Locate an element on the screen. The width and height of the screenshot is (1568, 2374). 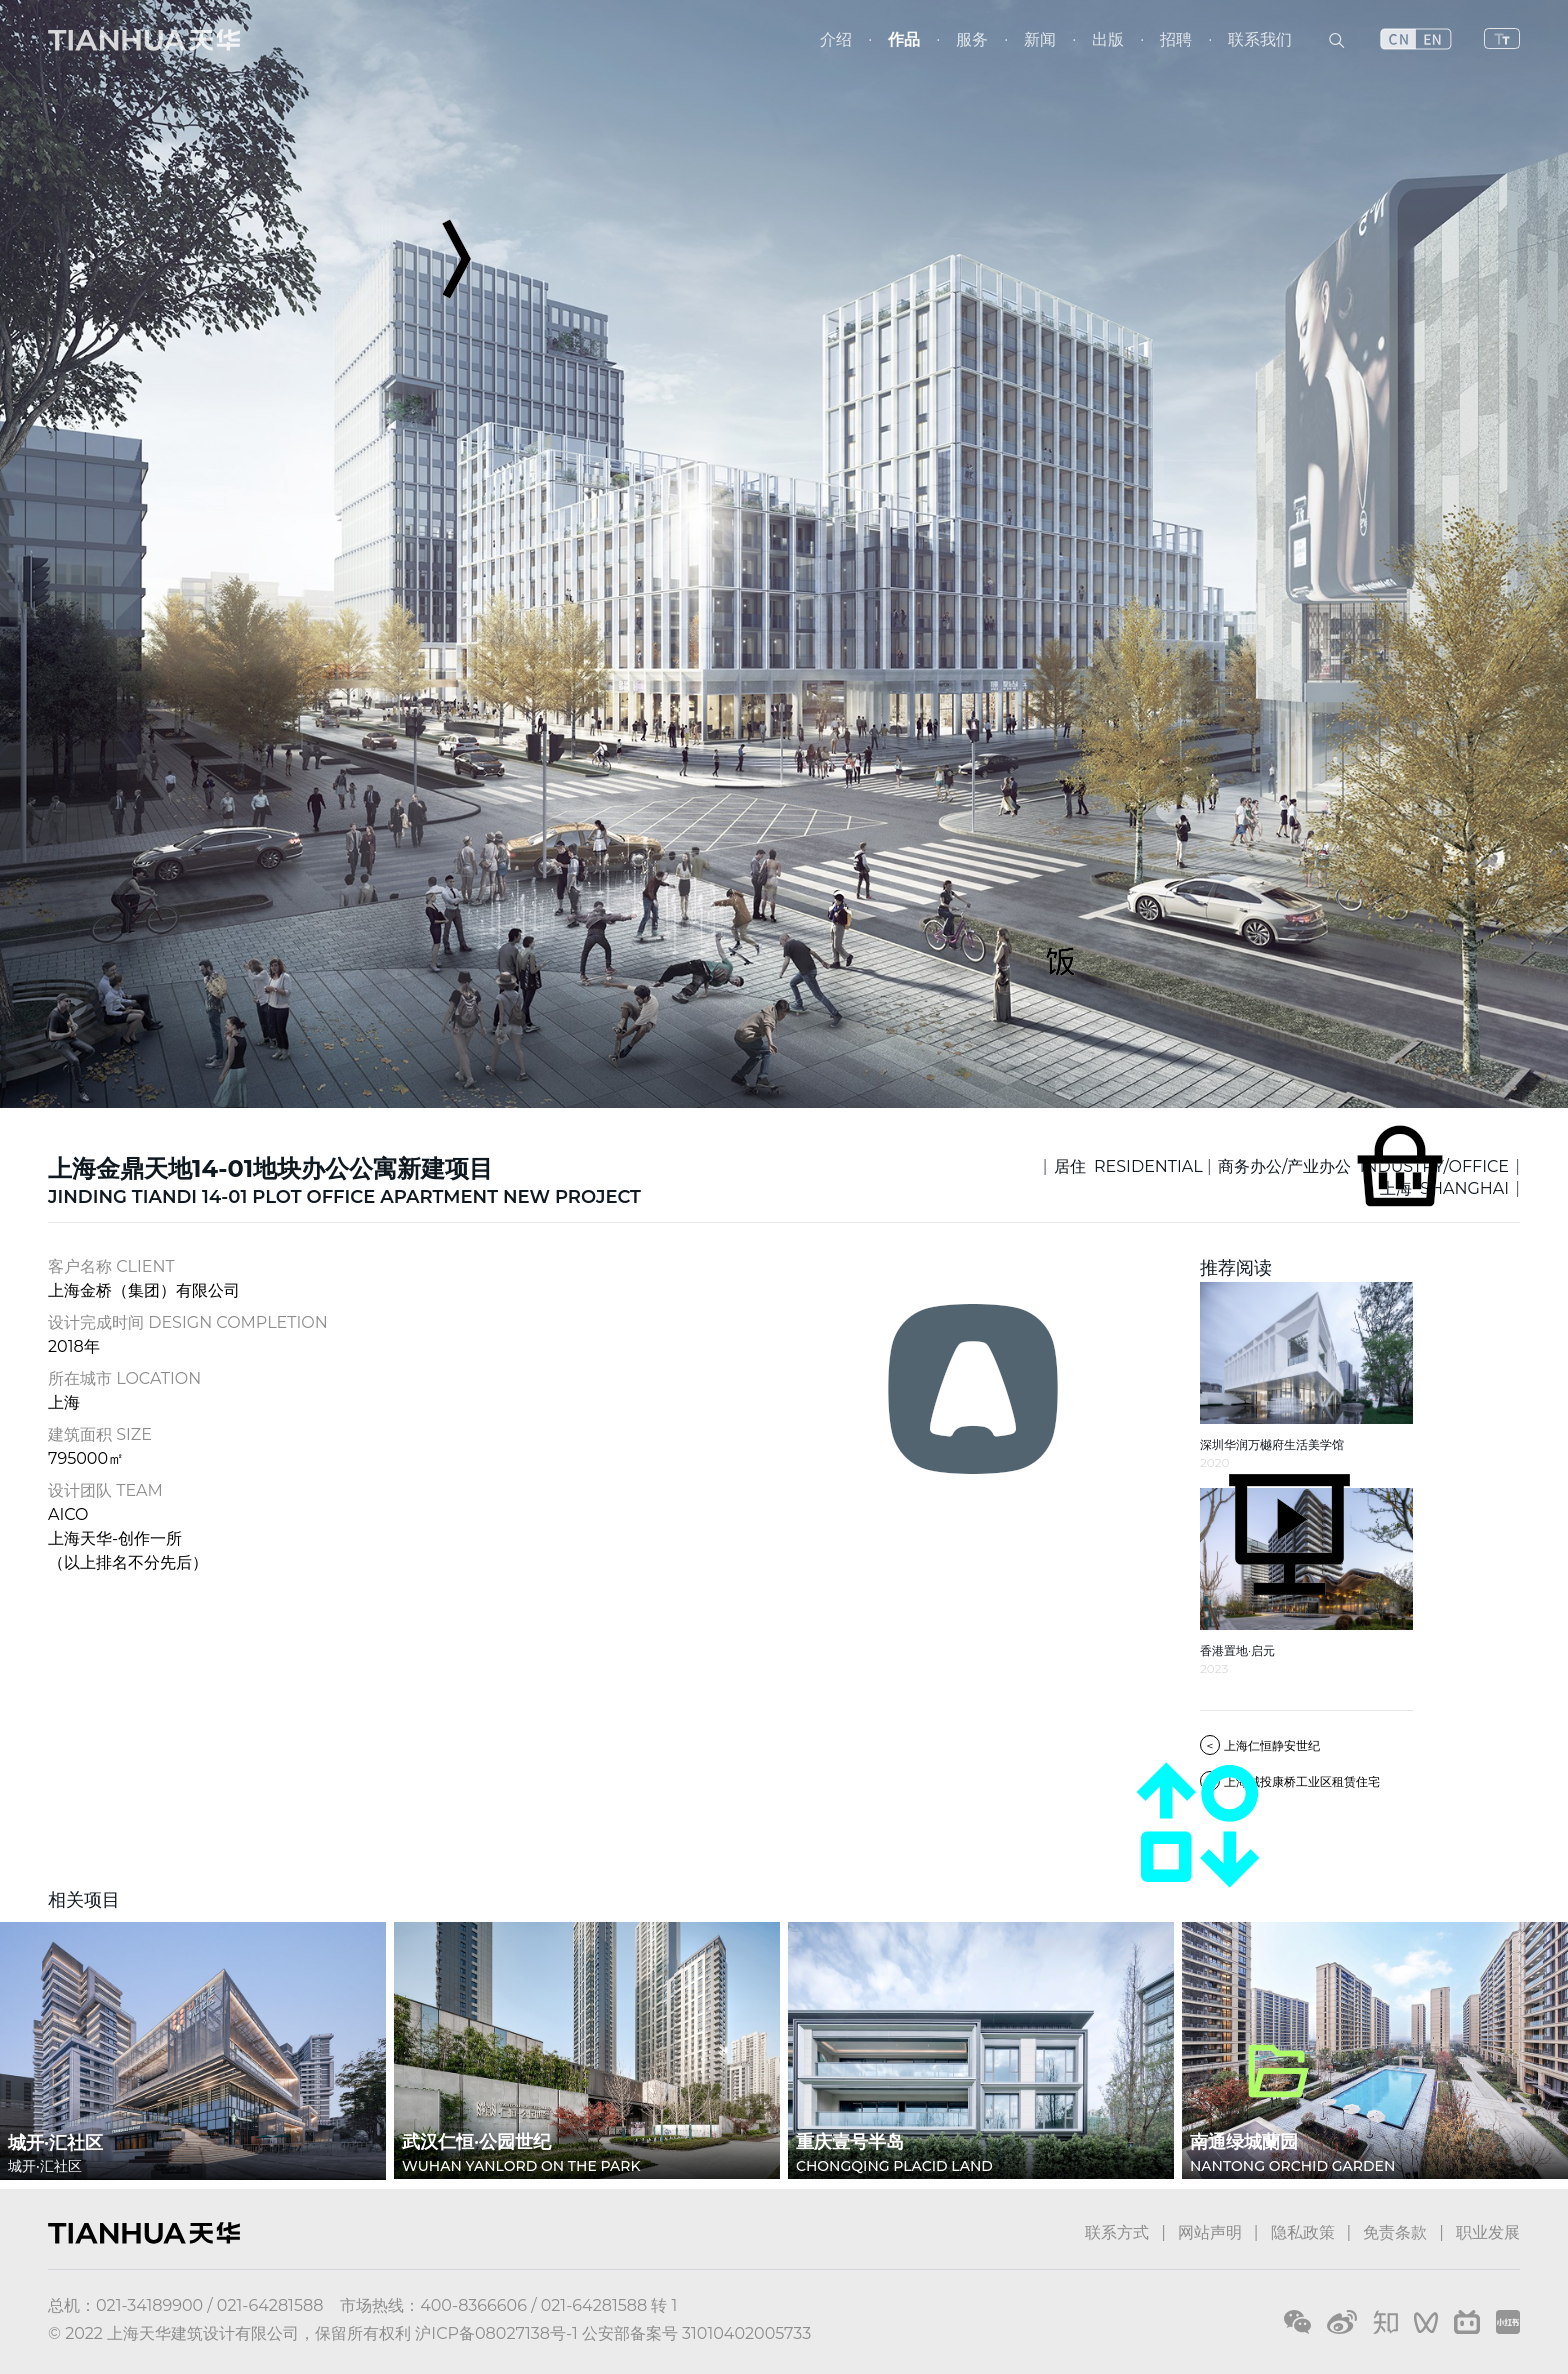
open folder to view contents is located at coordinates (1278, 2071).